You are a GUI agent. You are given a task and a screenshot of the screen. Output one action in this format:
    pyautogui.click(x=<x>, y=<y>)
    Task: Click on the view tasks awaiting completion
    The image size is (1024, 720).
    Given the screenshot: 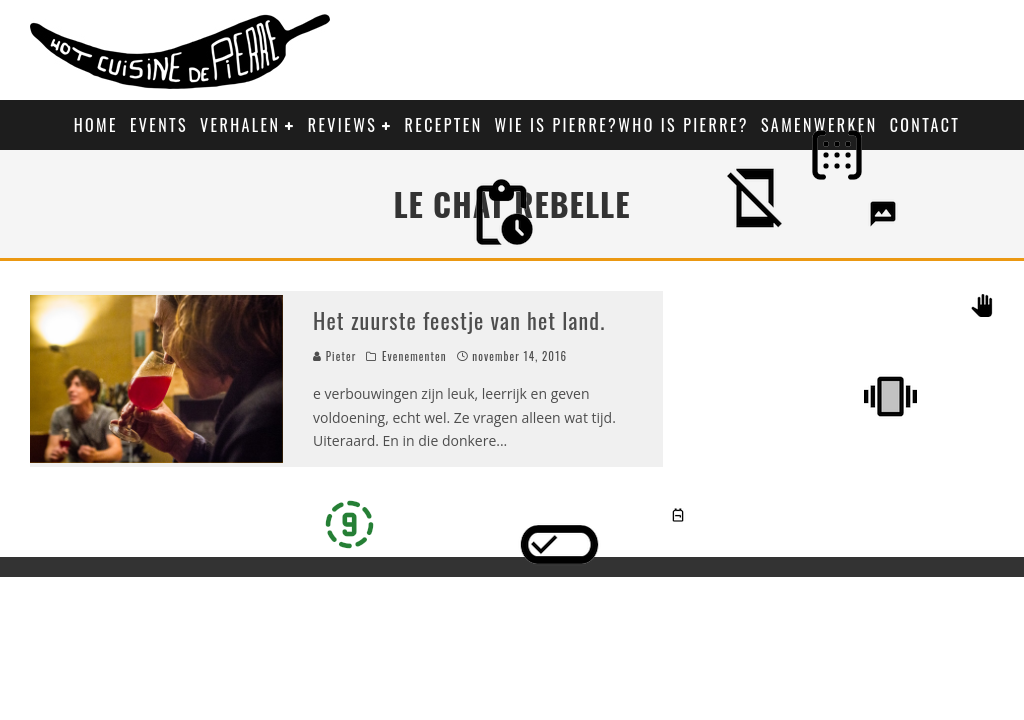 What is the action you would take?
    pyautogui.click(x=501, y=213)
    